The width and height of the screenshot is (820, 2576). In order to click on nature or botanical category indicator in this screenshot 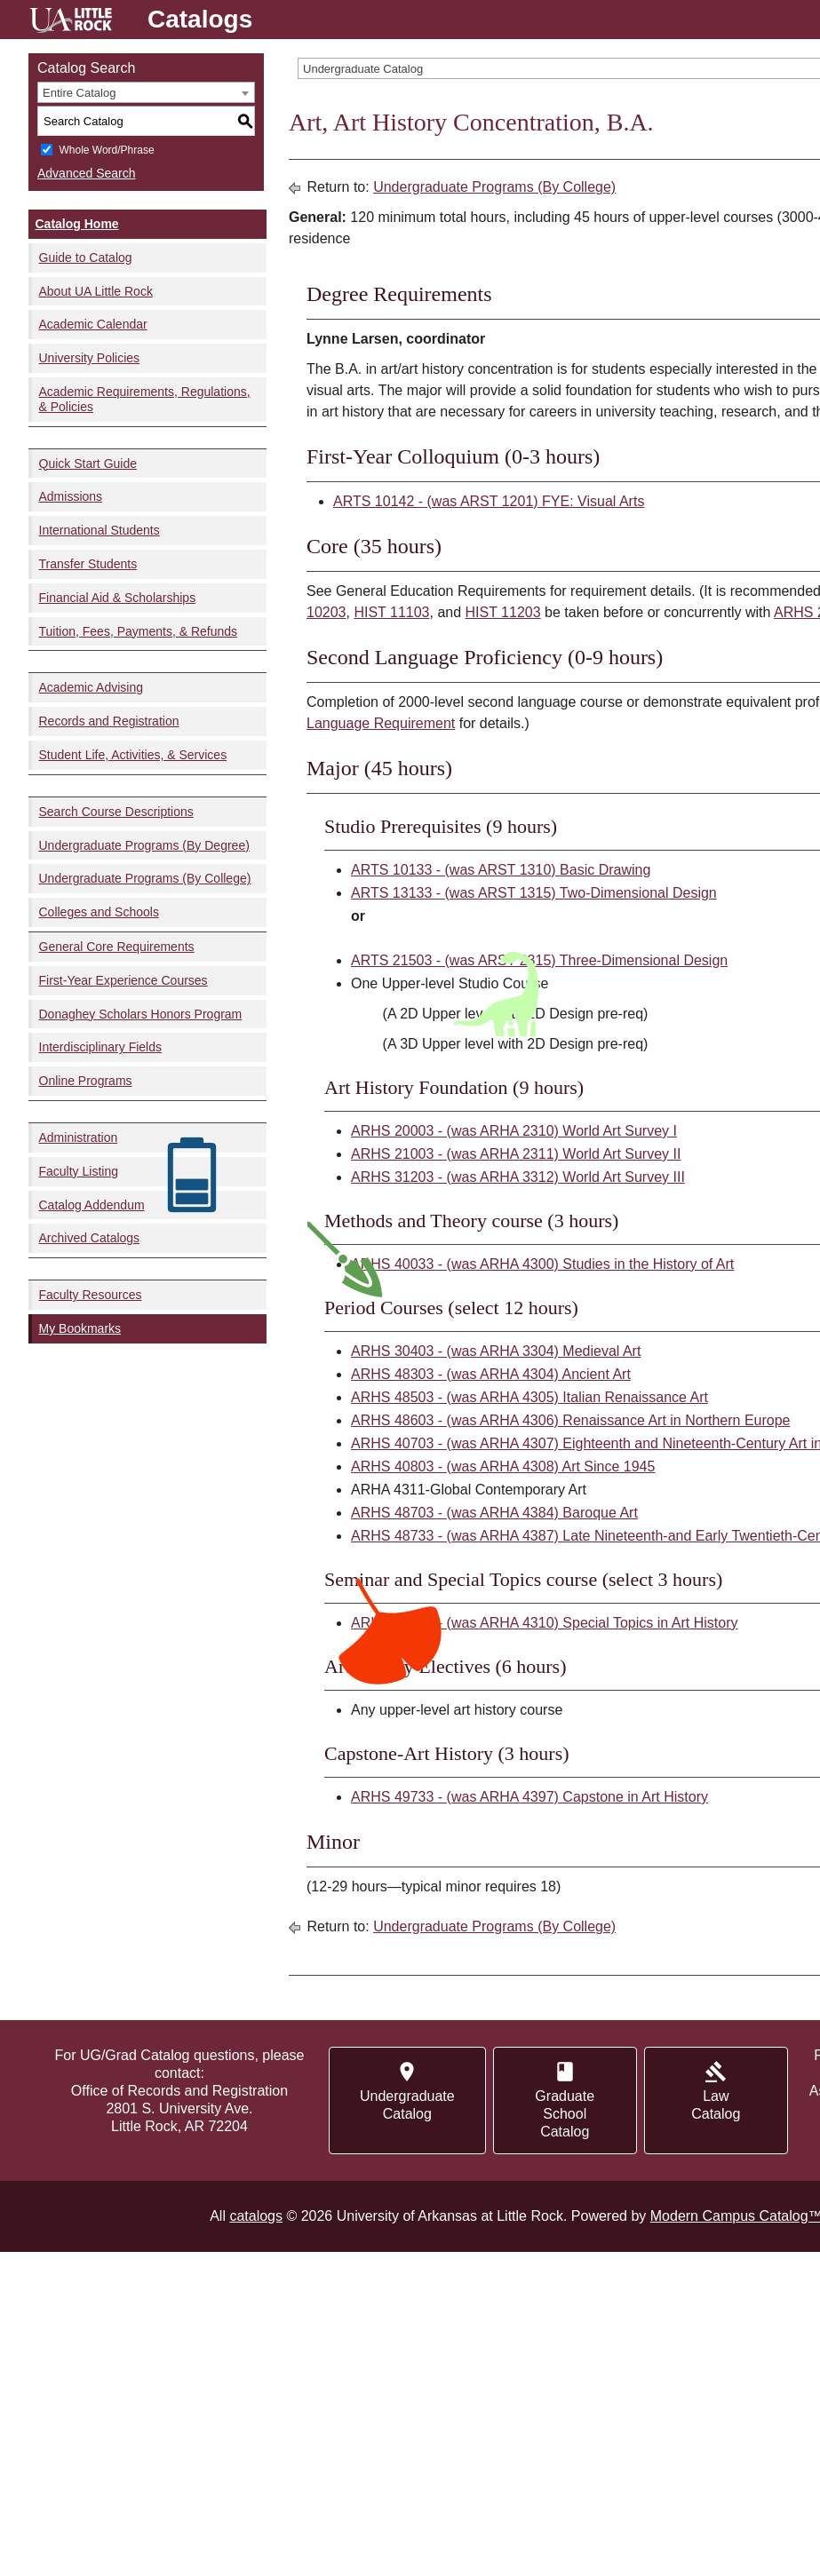, I will do `click(390, 1631)`.